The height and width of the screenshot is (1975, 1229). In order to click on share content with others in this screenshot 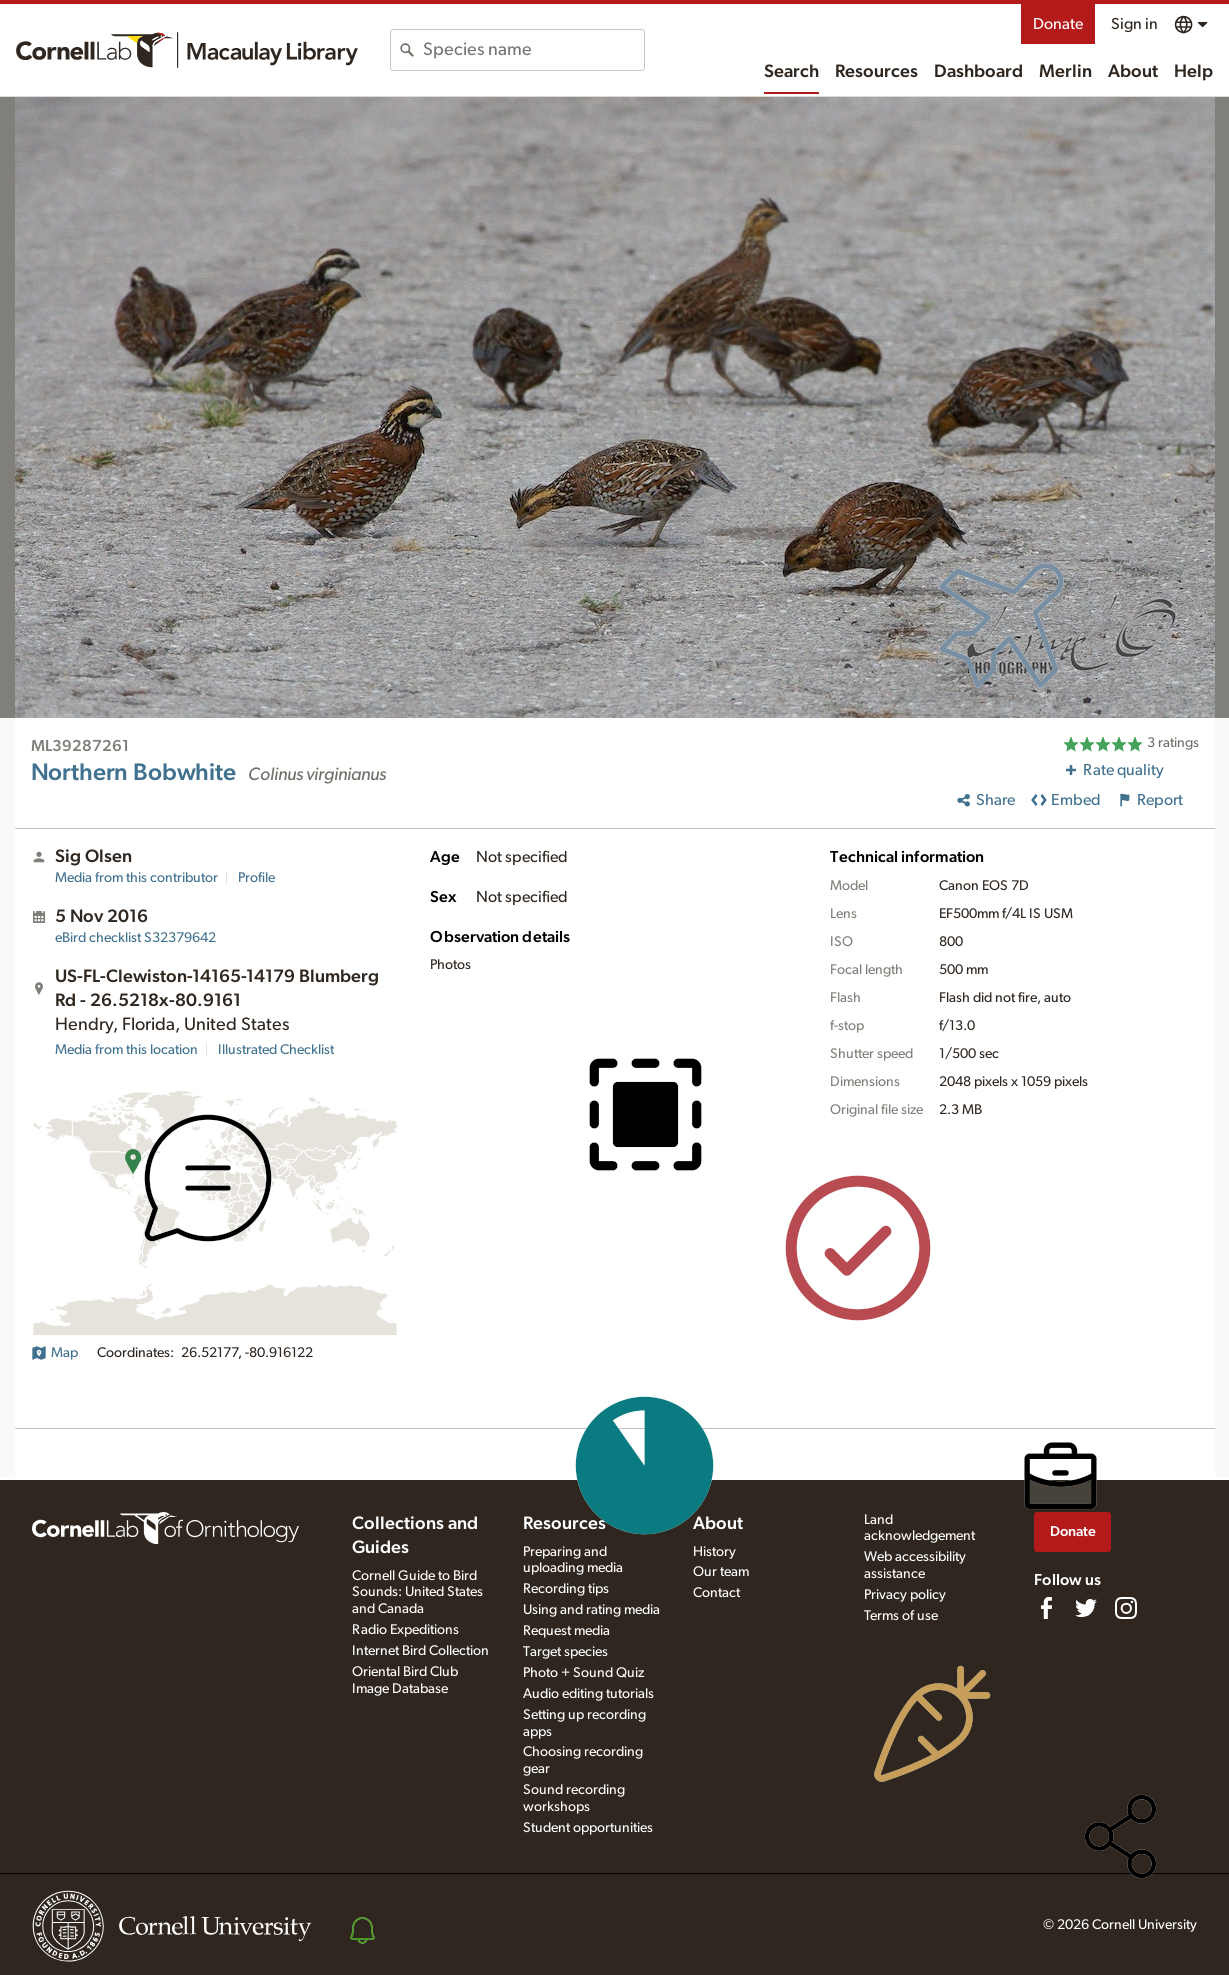, I will do `click(1123, 1836)`.